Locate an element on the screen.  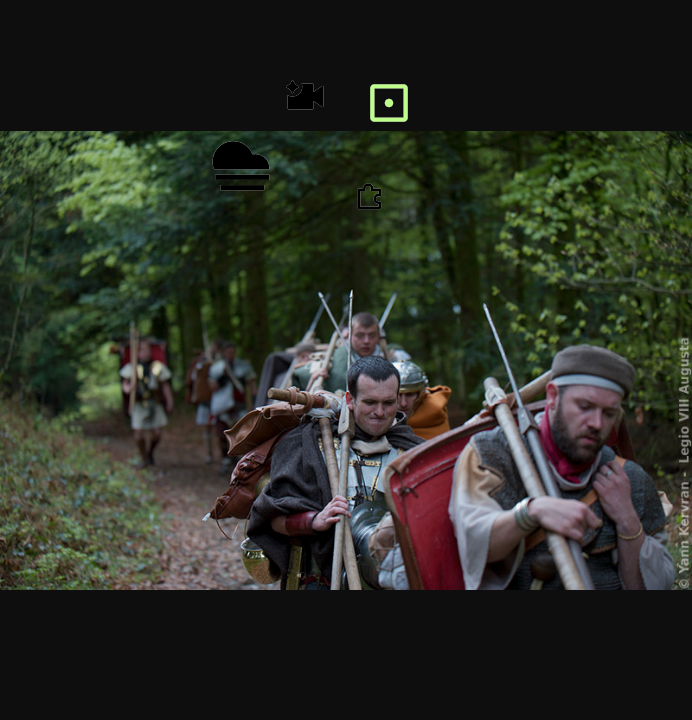
enable AI-powered video features is located at coordinates (305, 96).